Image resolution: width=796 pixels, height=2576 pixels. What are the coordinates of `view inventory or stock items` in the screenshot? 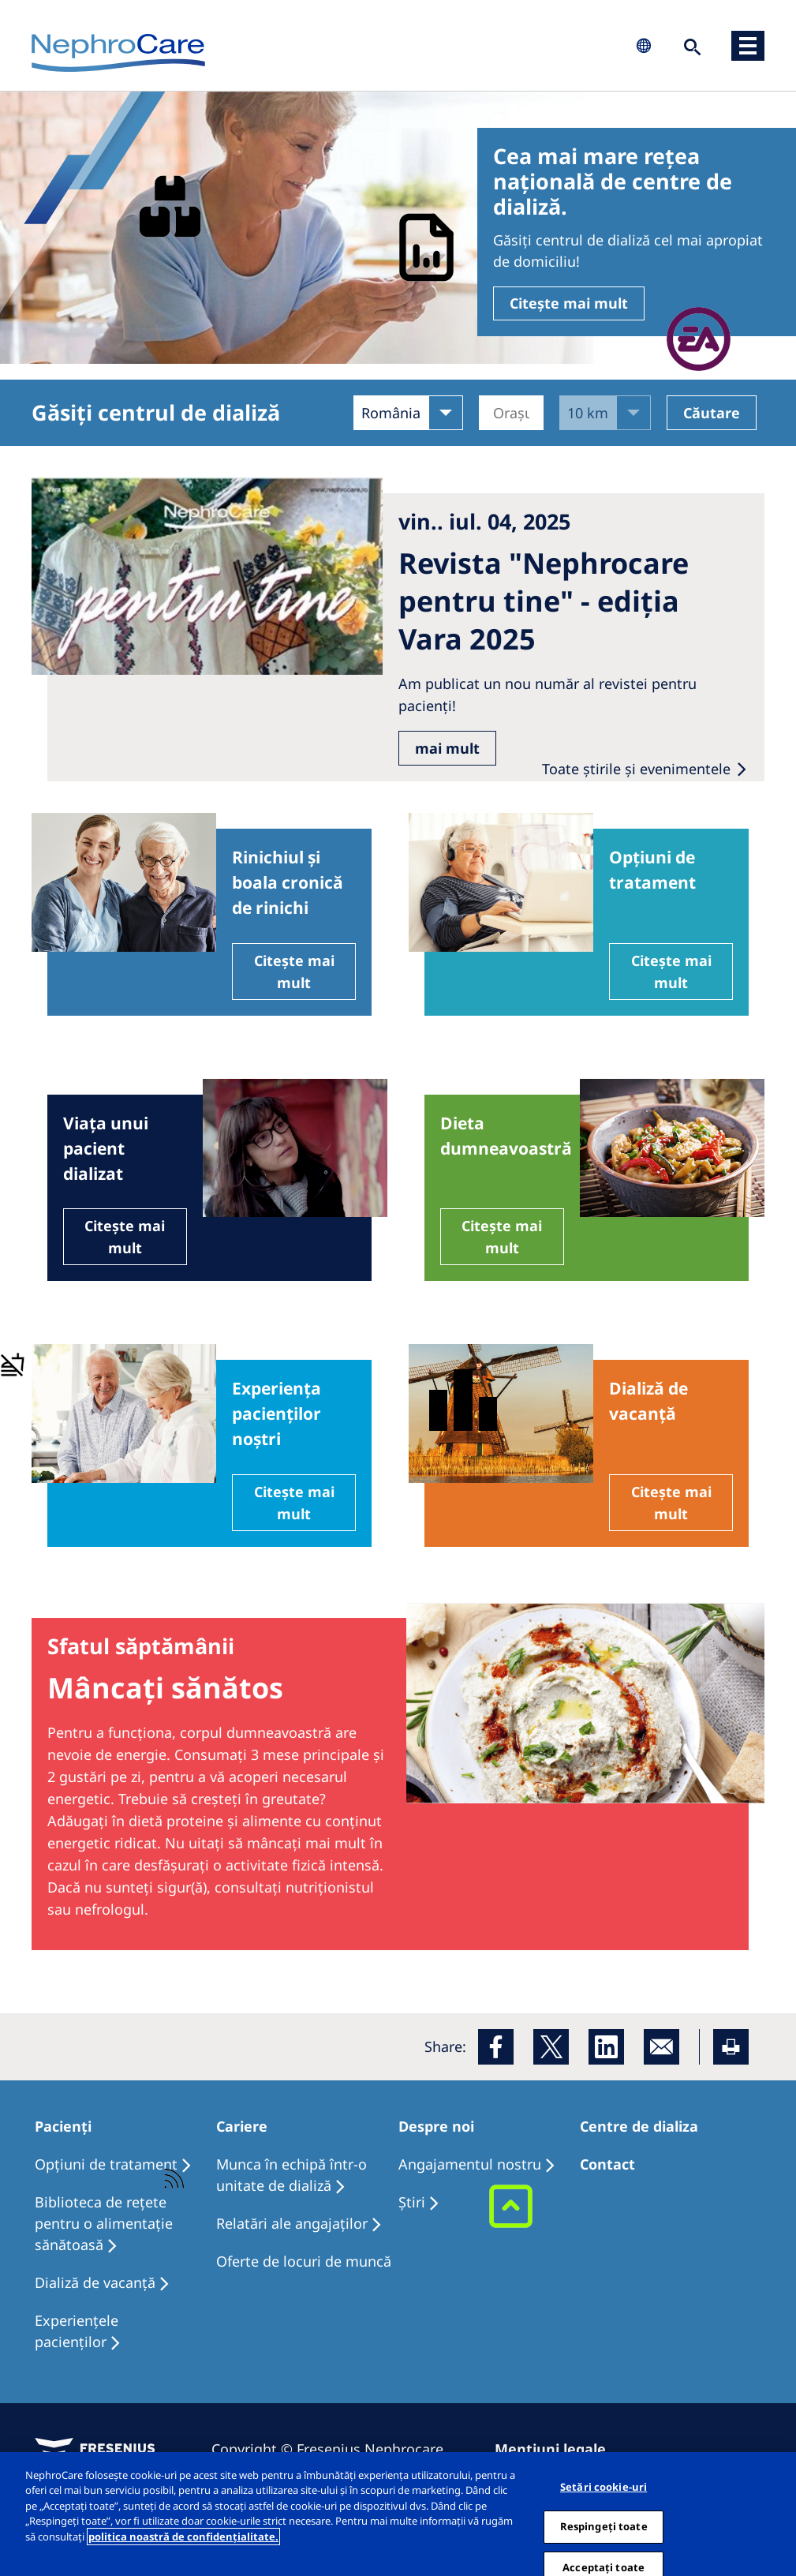 It's located at (170, 206).